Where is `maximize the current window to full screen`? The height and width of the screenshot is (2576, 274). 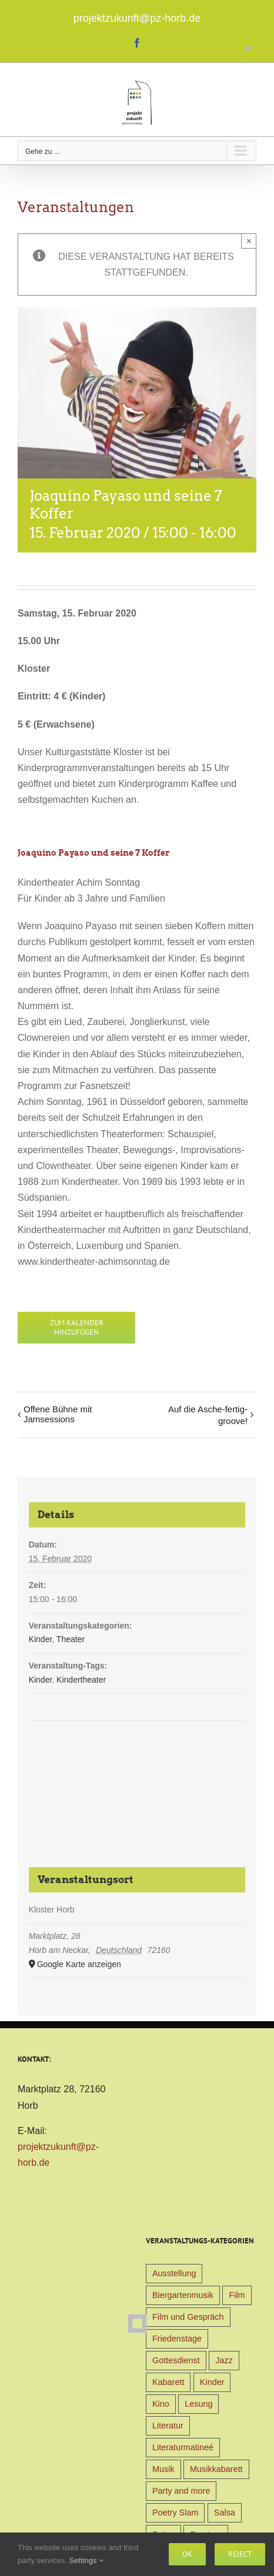
maximize the current window to full screen is located at coordinates (137, 2323).